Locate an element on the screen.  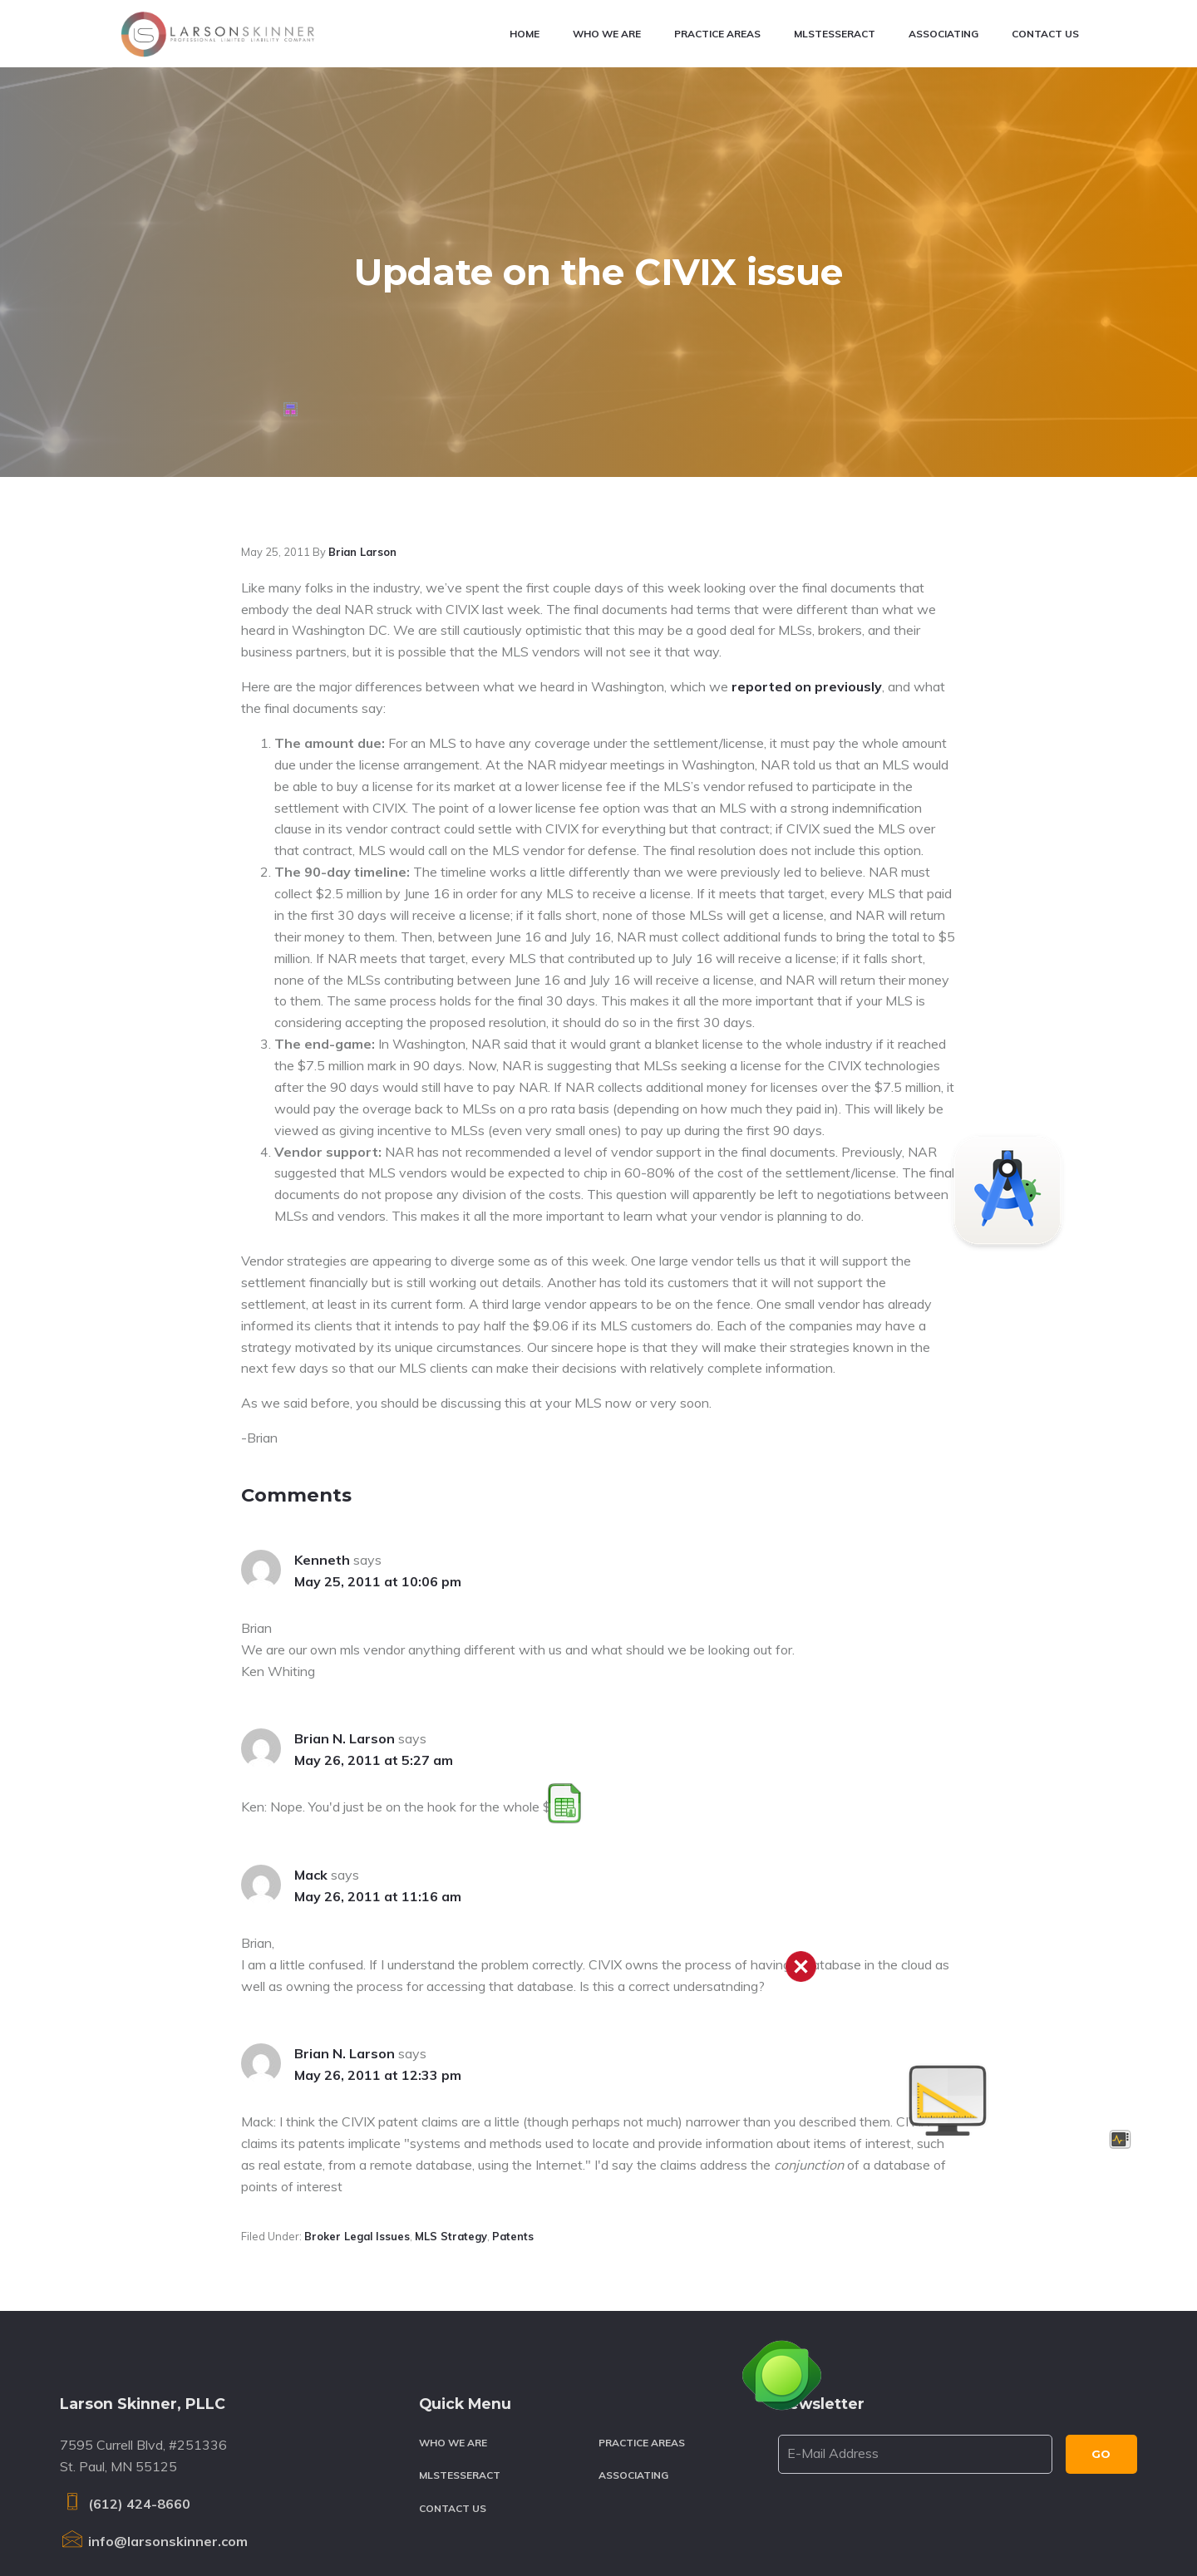
open system monitor application is located at coordinates (1120, 2139).